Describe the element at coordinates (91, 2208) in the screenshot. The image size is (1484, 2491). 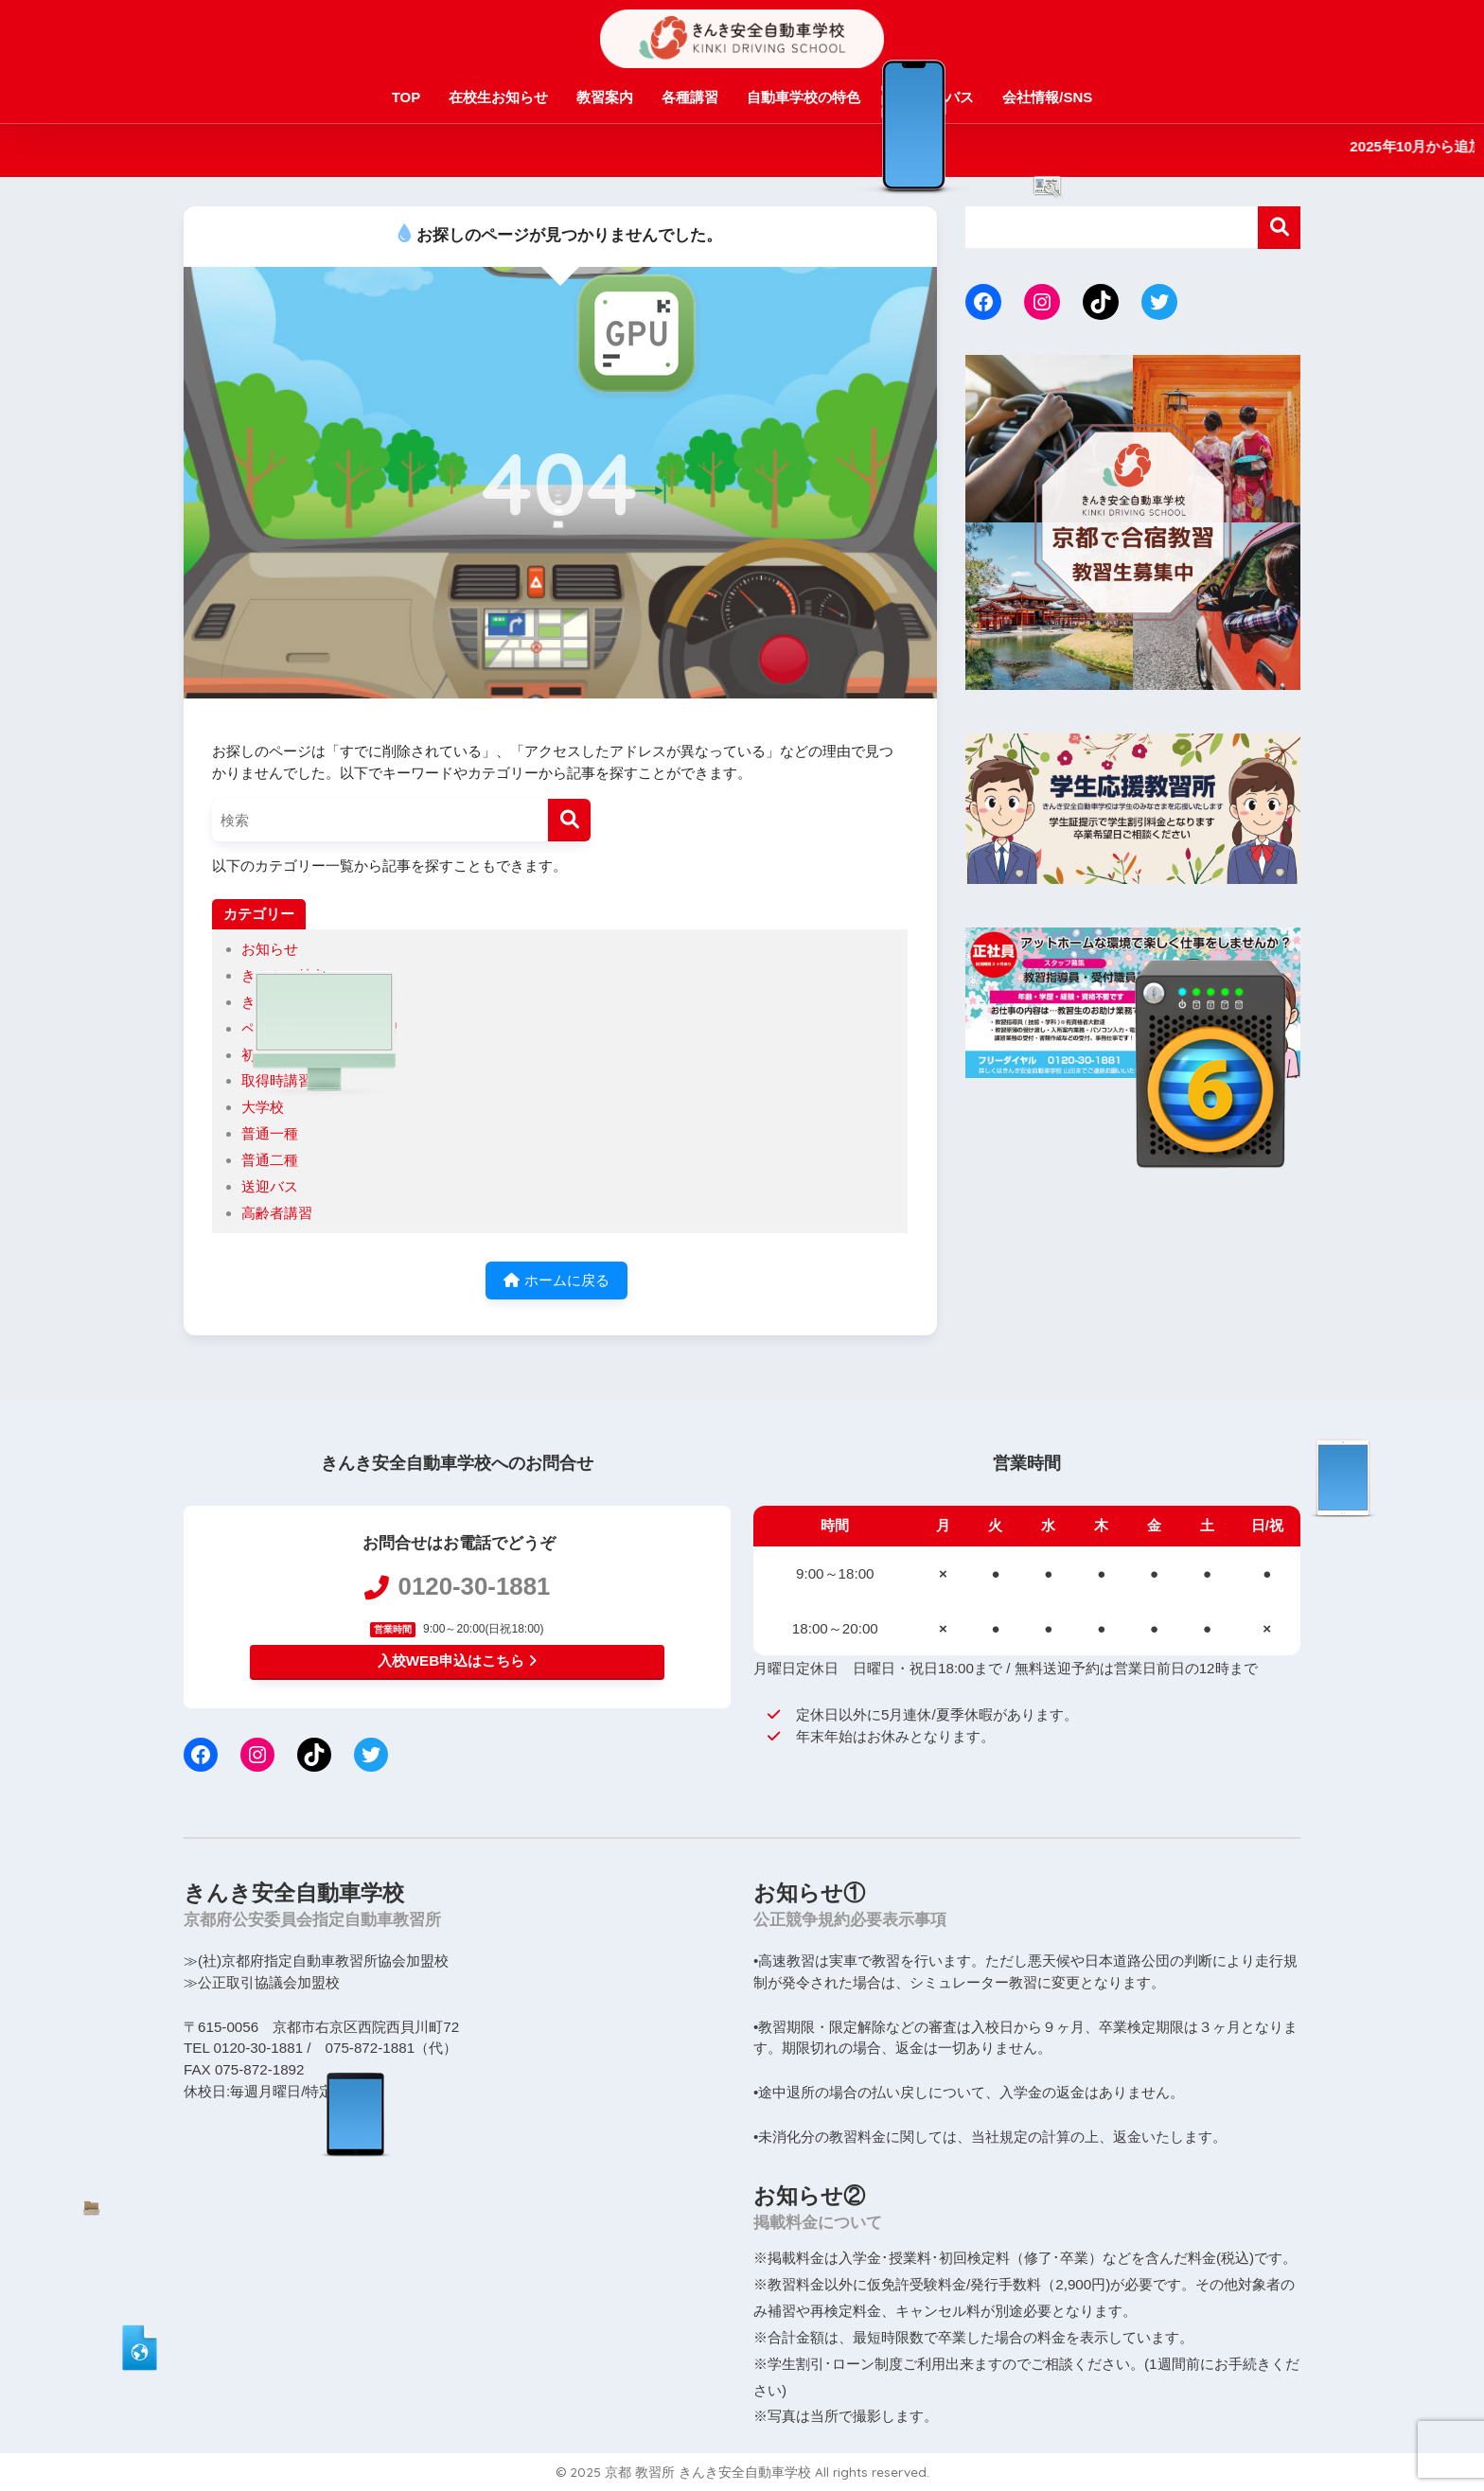
I see `drop files here to move them into this folder` at that location.